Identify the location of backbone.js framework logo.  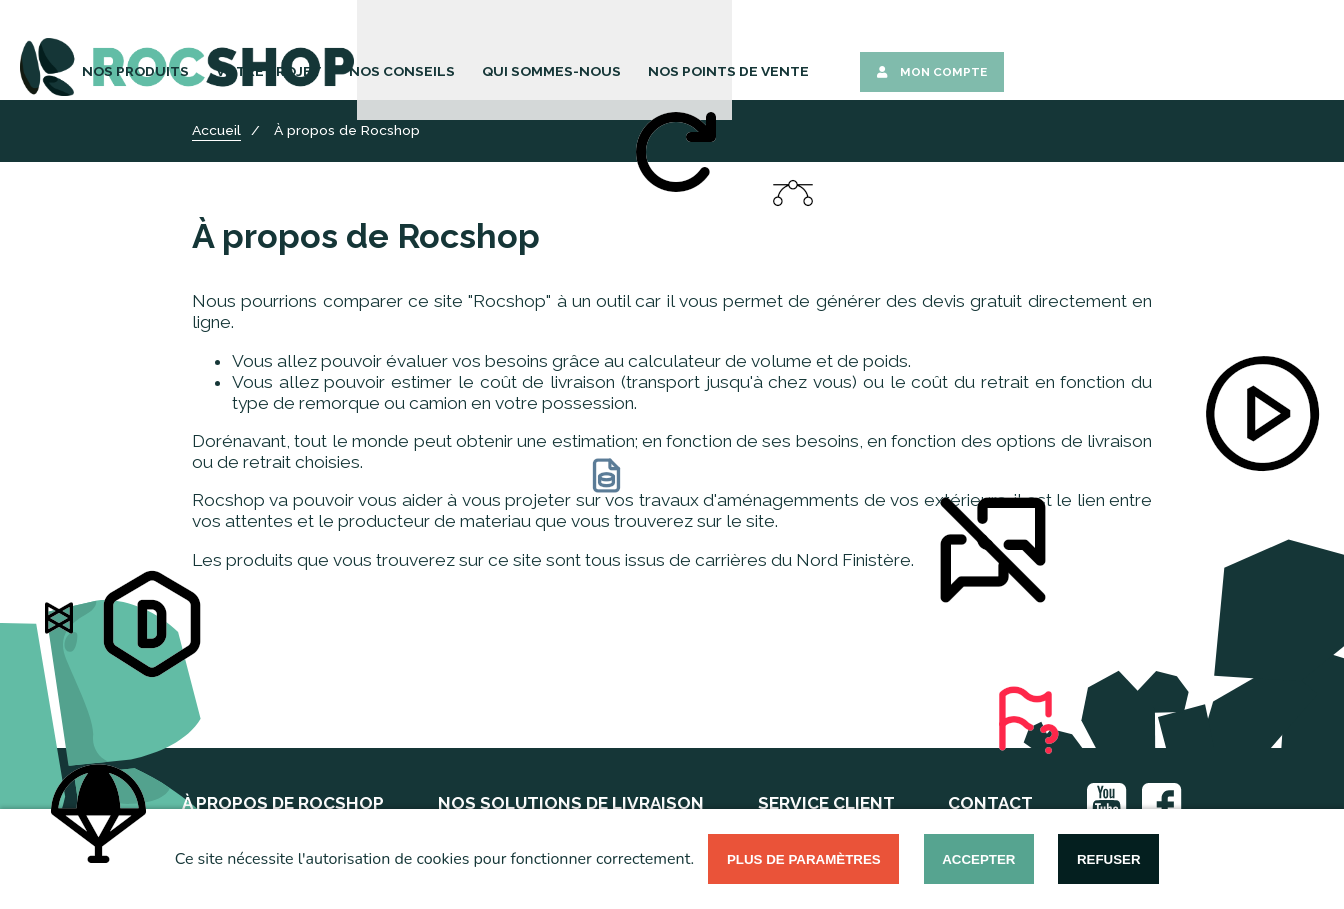
(59, 618).